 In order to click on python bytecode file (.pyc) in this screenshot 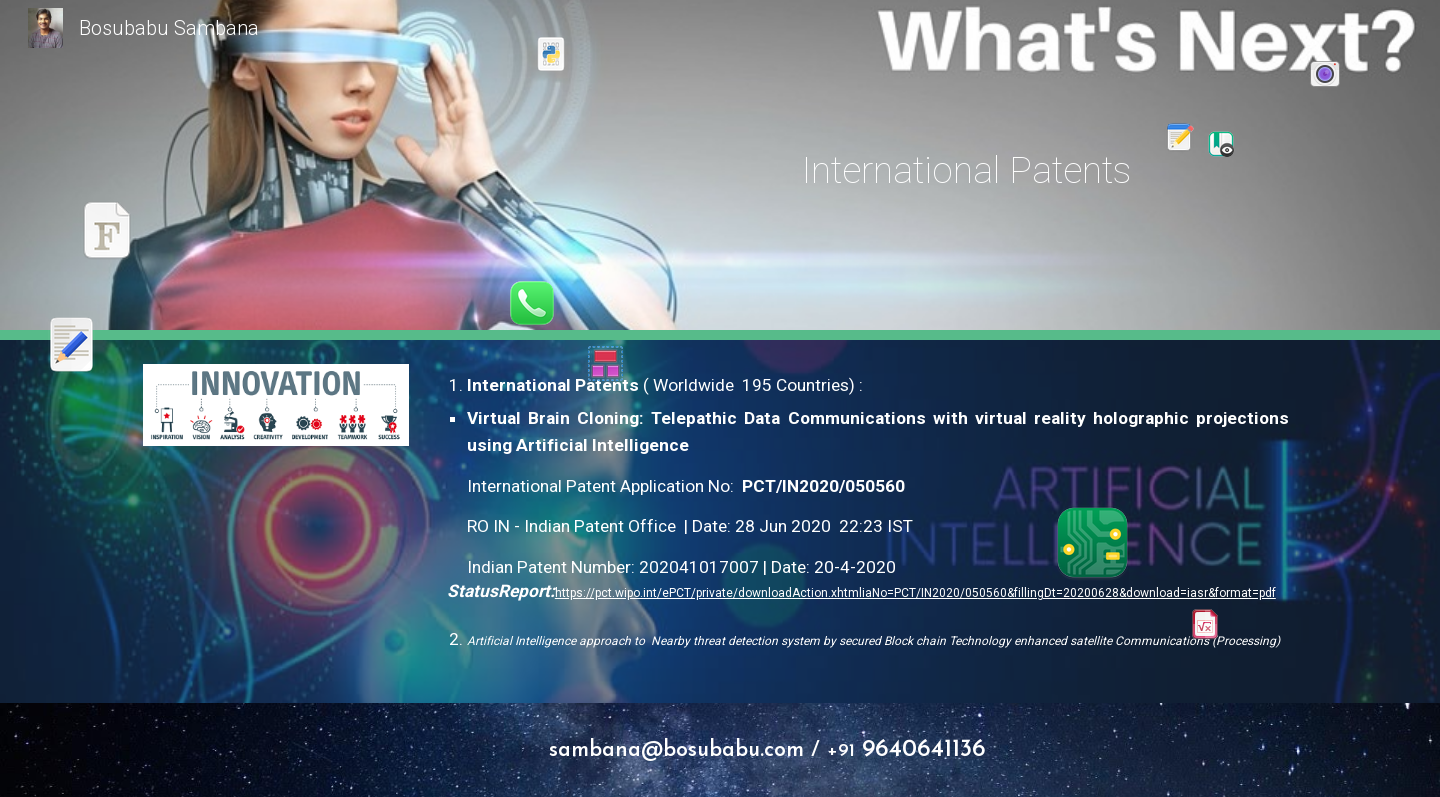, I will do `click(551, 54)`.